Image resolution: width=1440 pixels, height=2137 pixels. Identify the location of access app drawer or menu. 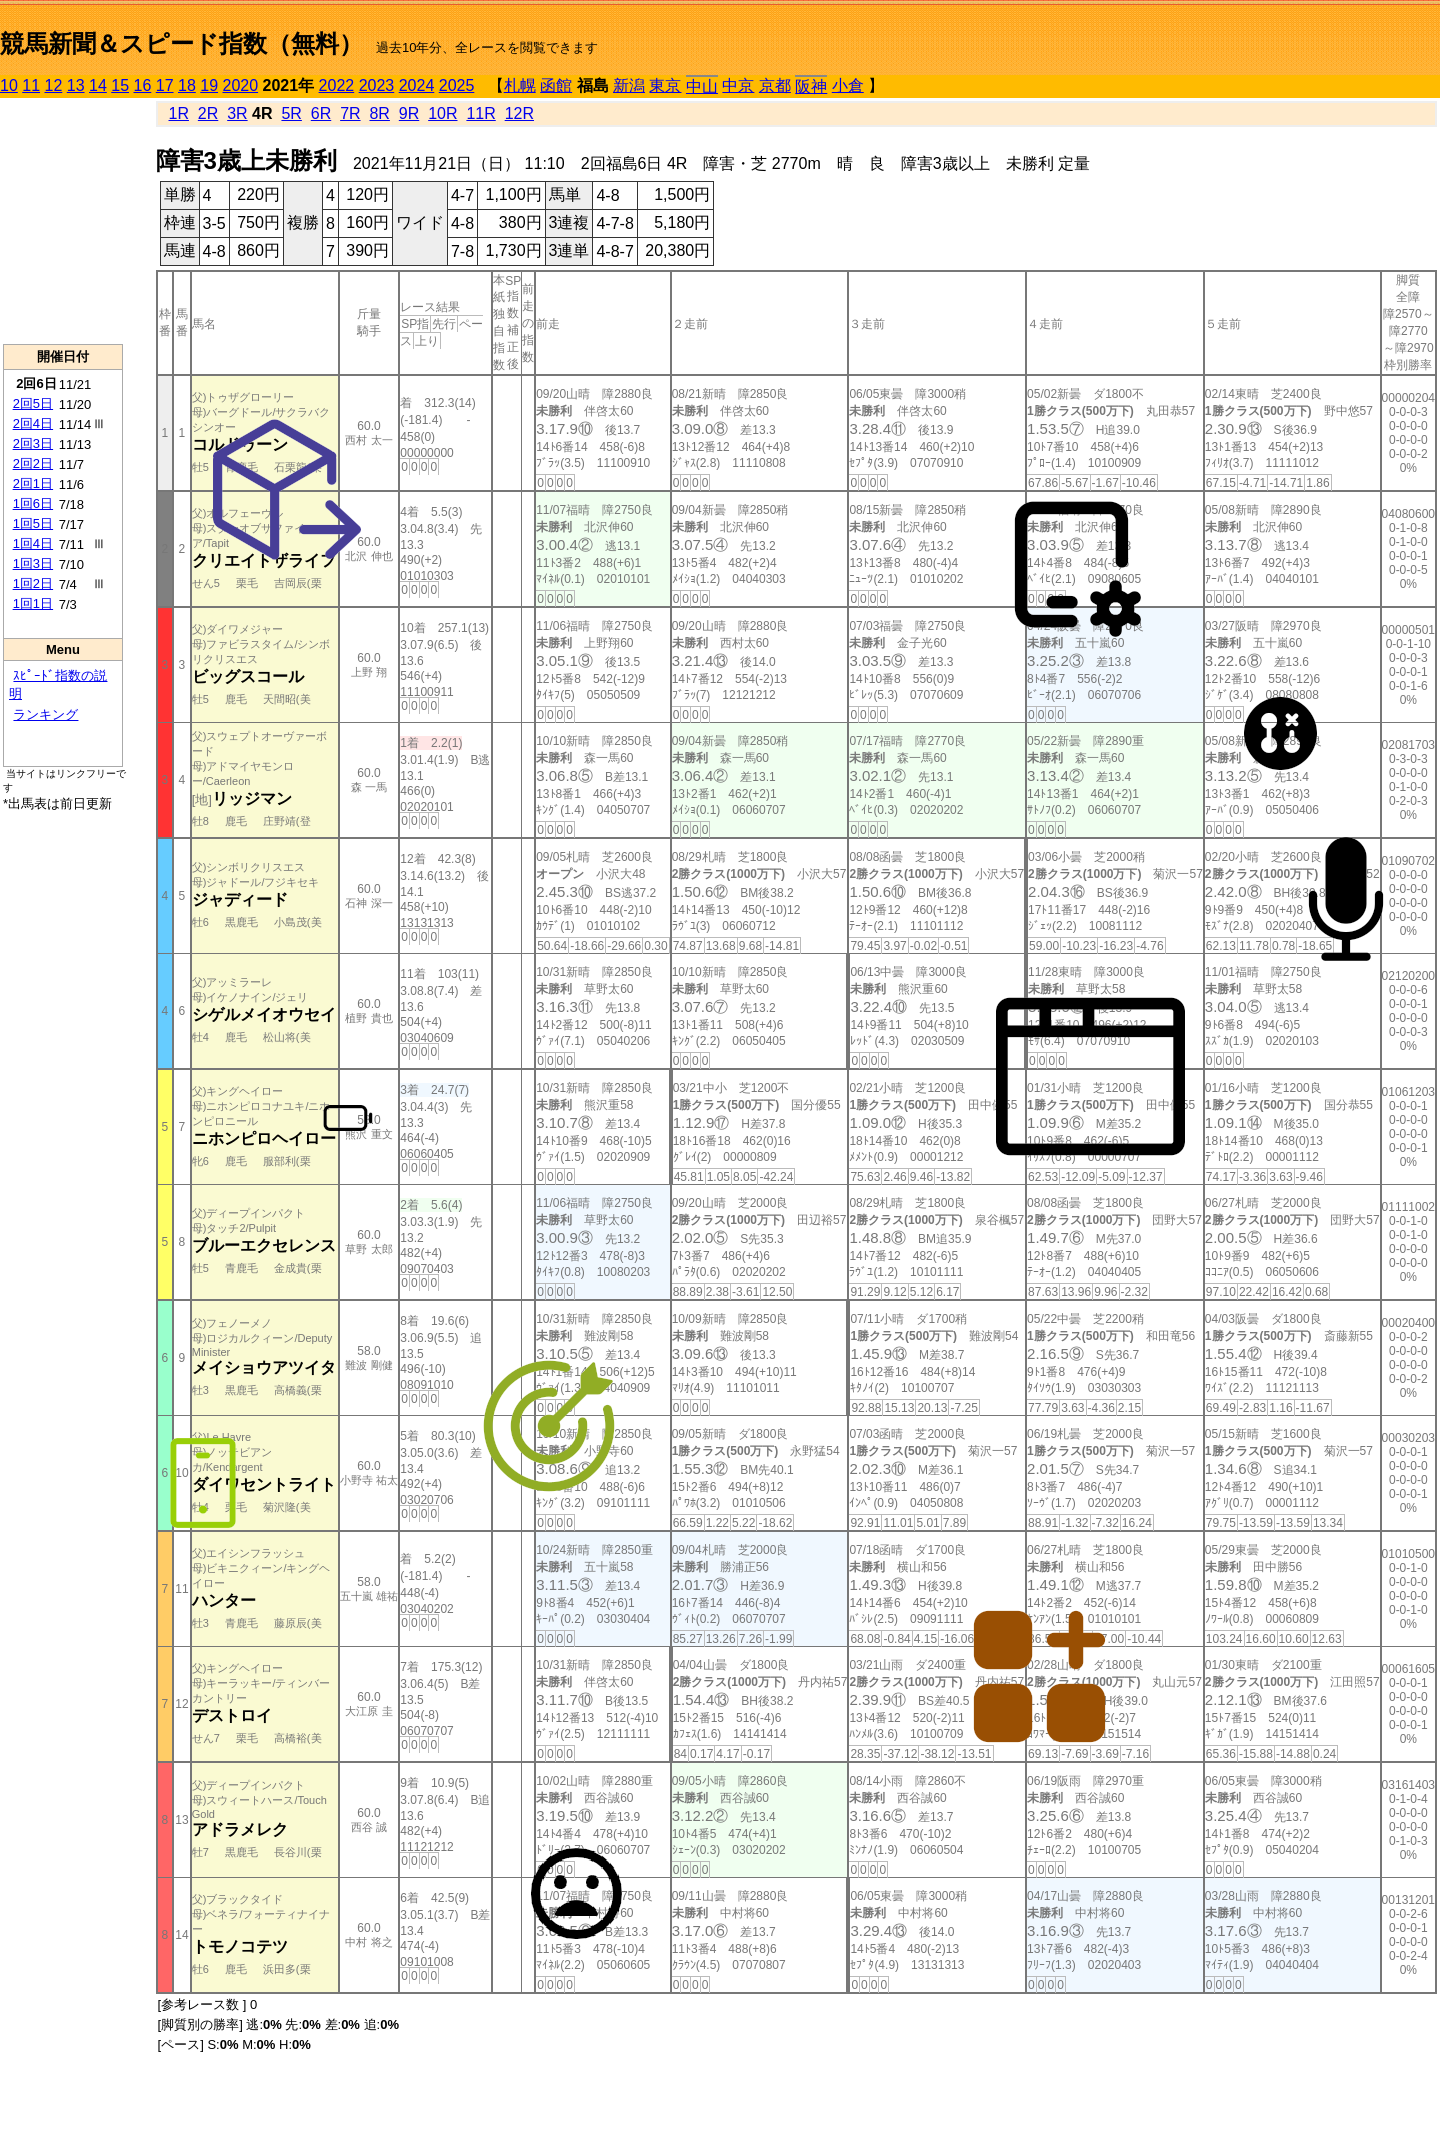
(1039, 1676).